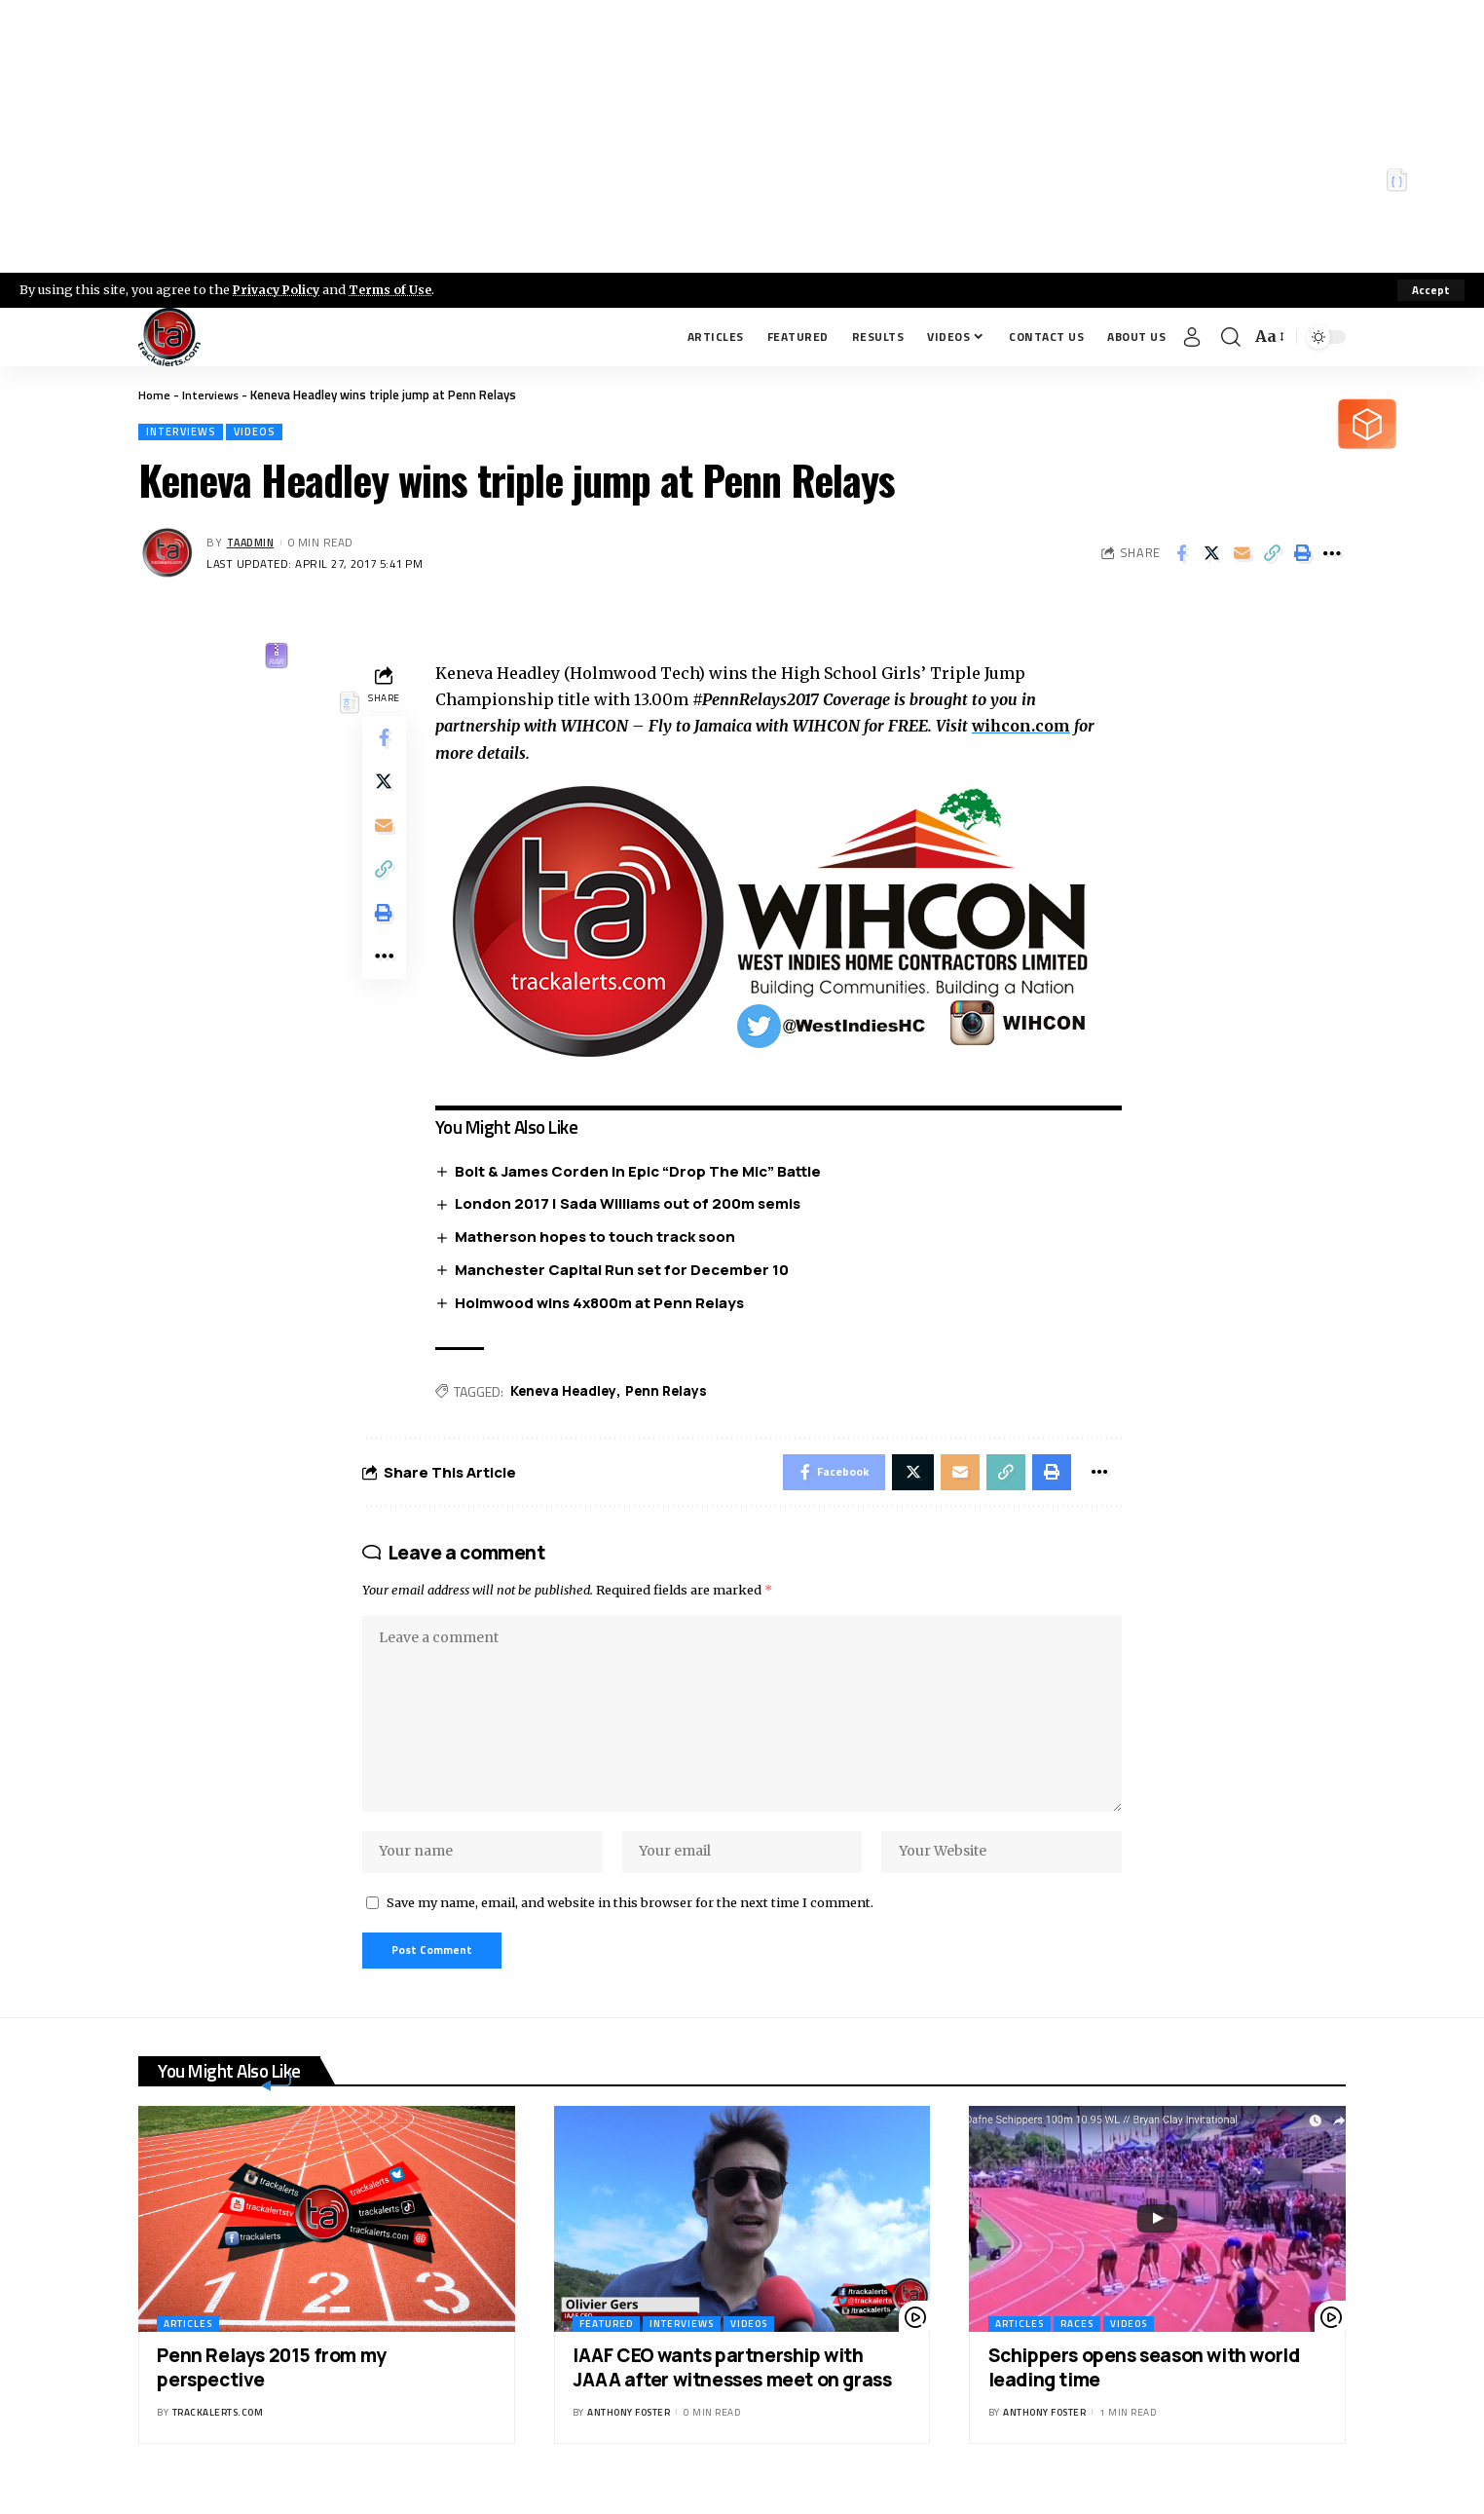 The image size is (1484, 2514). I want to click on open a 3D model file in STL format, so click(1367, 422).